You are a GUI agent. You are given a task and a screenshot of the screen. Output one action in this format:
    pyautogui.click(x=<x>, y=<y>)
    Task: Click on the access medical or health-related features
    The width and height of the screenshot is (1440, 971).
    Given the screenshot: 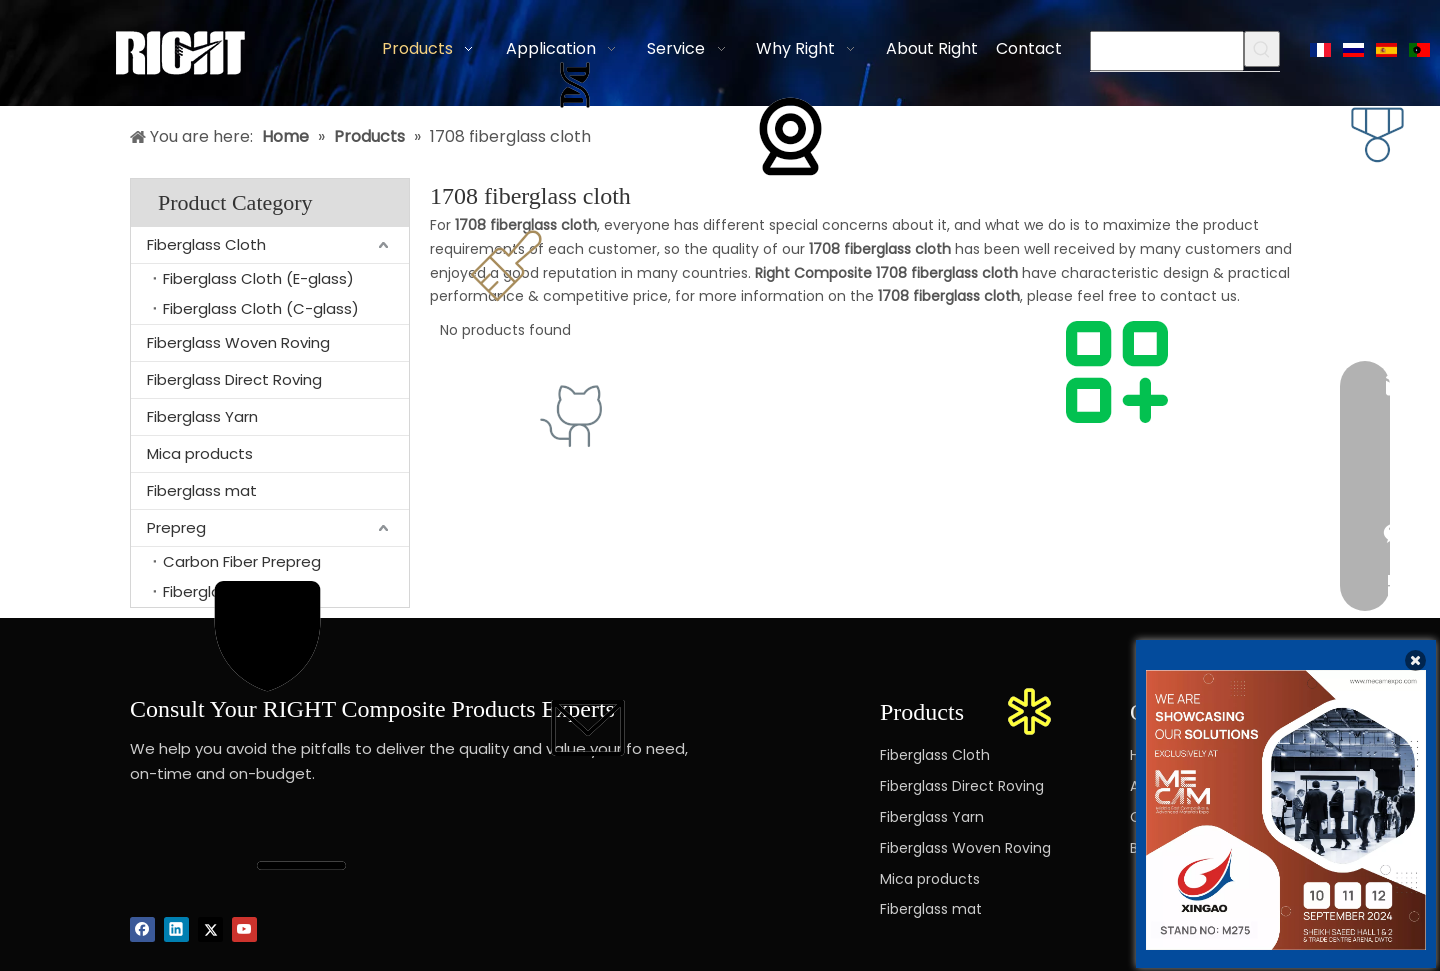 What is the action you would take?
    pyautogui.click(x=1029, y=711)
    